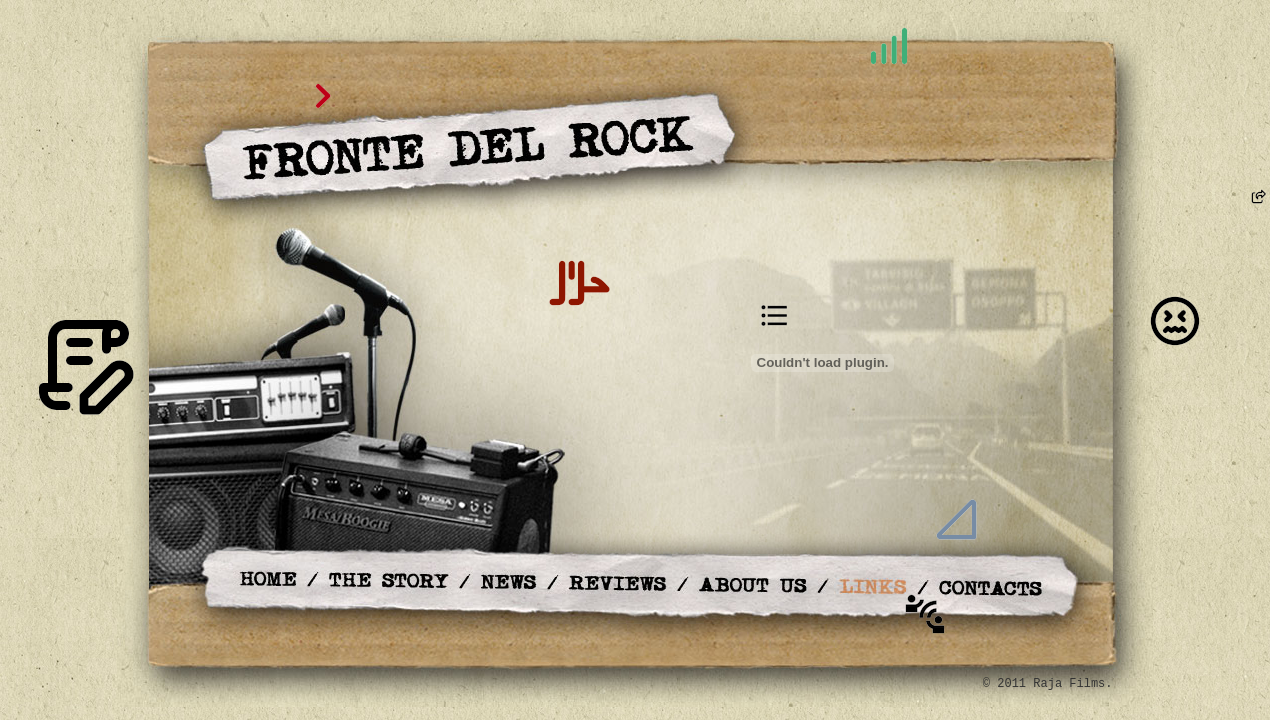 This screenshot has width=1270, height=720. I want to click on view items in a bulleted list format, so click(774, 315).